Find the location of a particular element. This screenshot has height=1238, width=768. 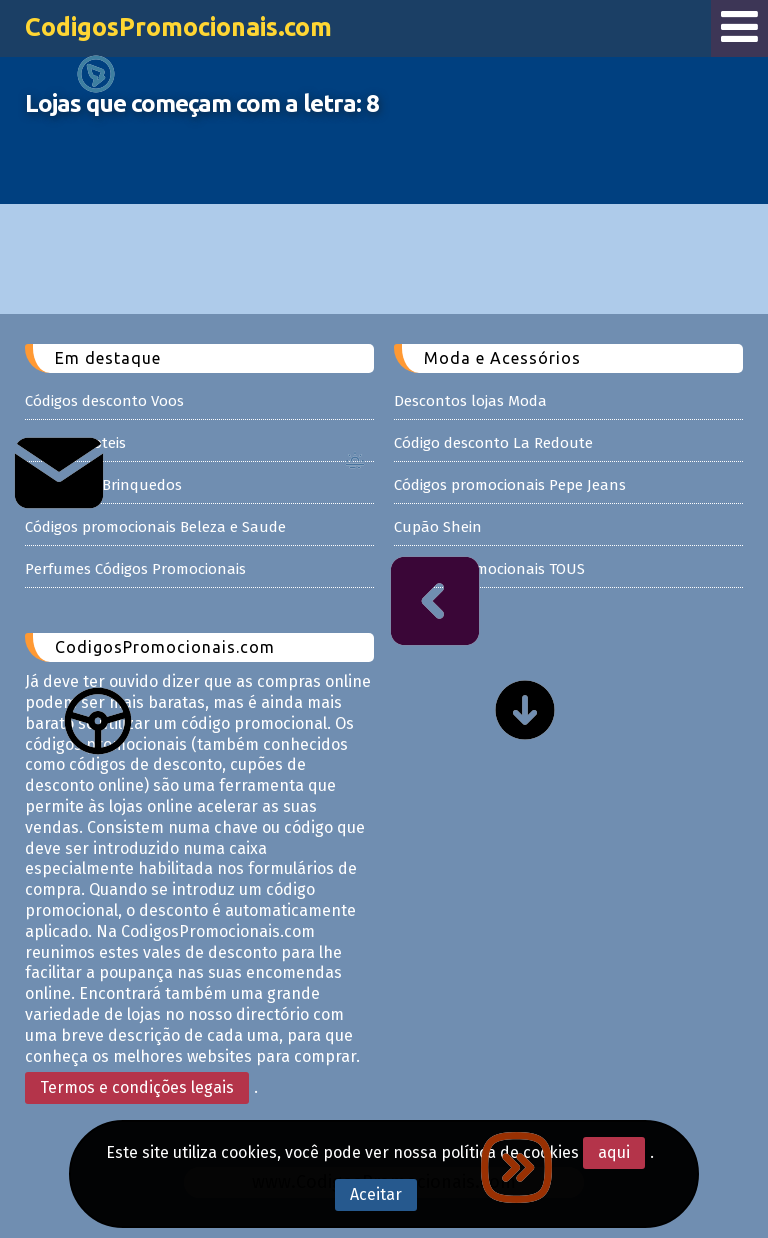

navigate back to the previous screen is located at coordinates (435, 601).